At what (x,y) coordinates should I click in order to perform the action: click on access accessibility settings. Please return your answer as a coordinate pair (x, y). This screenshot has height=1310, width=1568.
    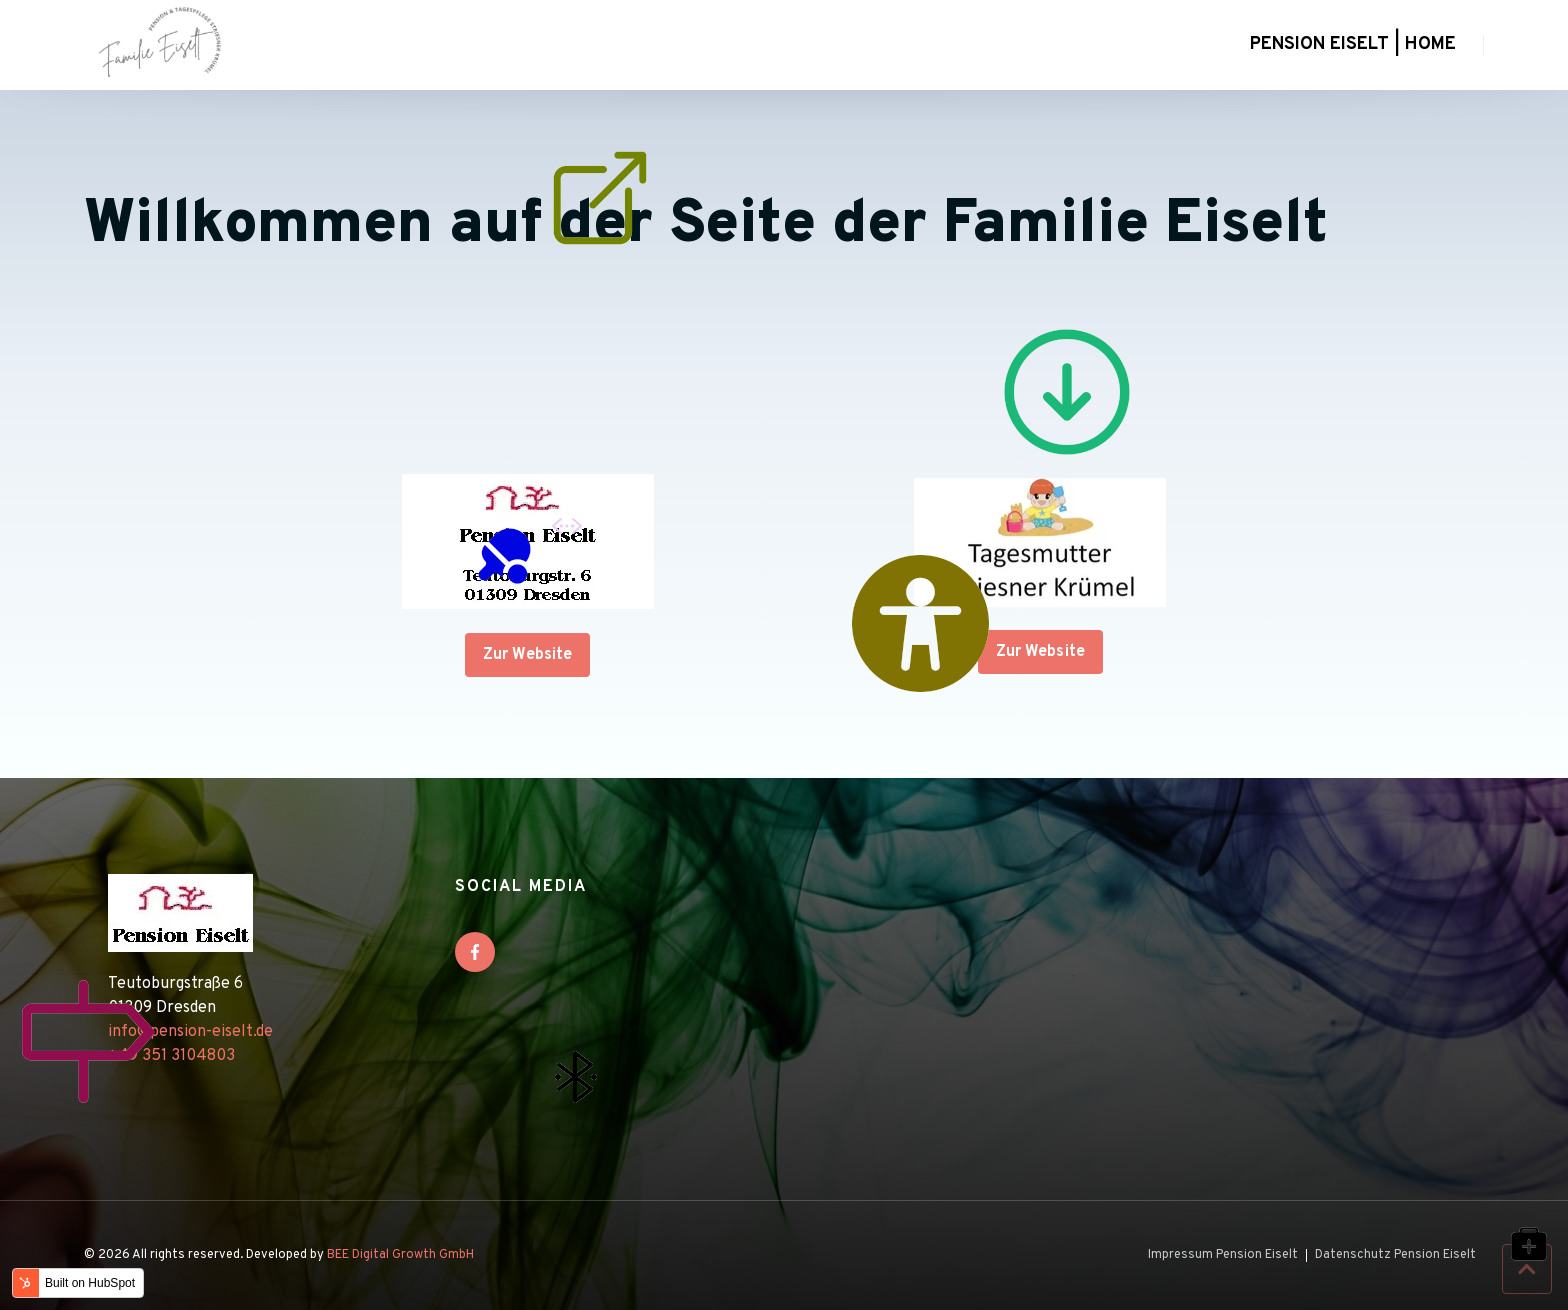
    Looking at the image, I should click on (920, 623).